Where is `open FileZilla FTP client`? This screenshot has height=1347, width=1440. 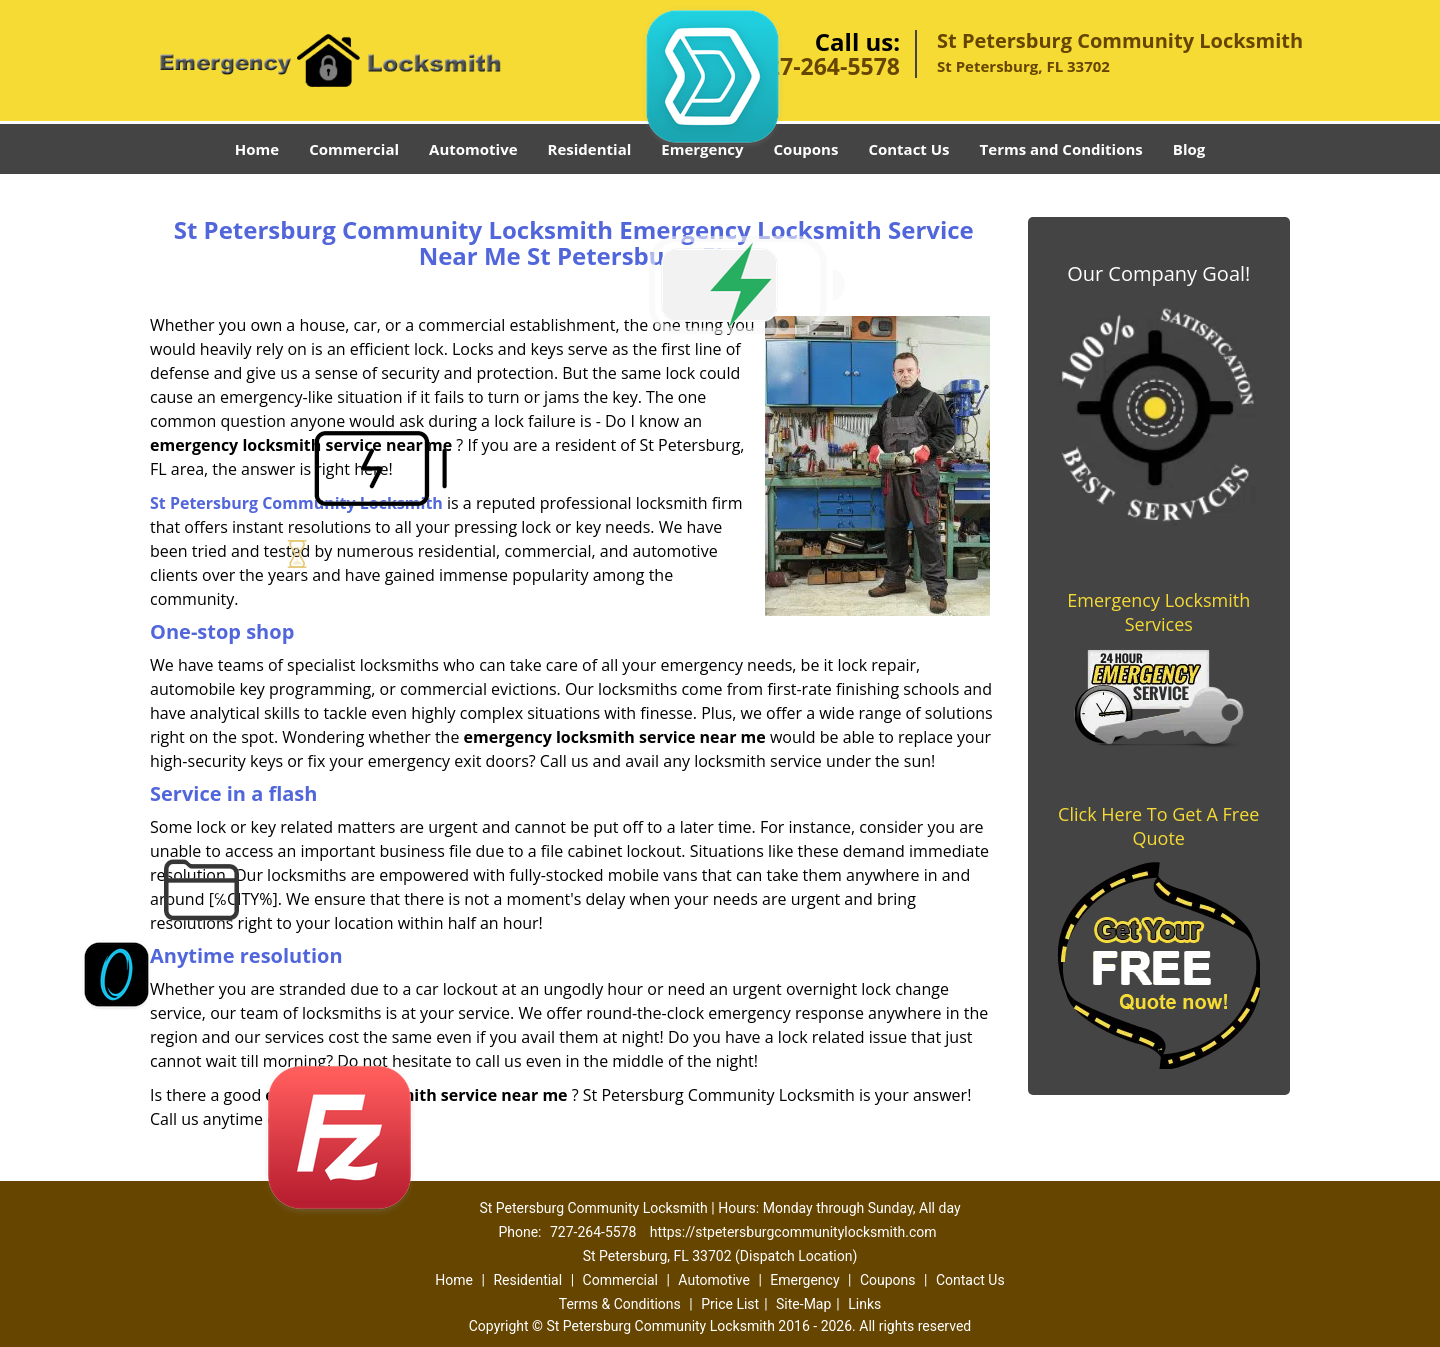
open FileZilla FTP client is located at coordinates (339, 1137).